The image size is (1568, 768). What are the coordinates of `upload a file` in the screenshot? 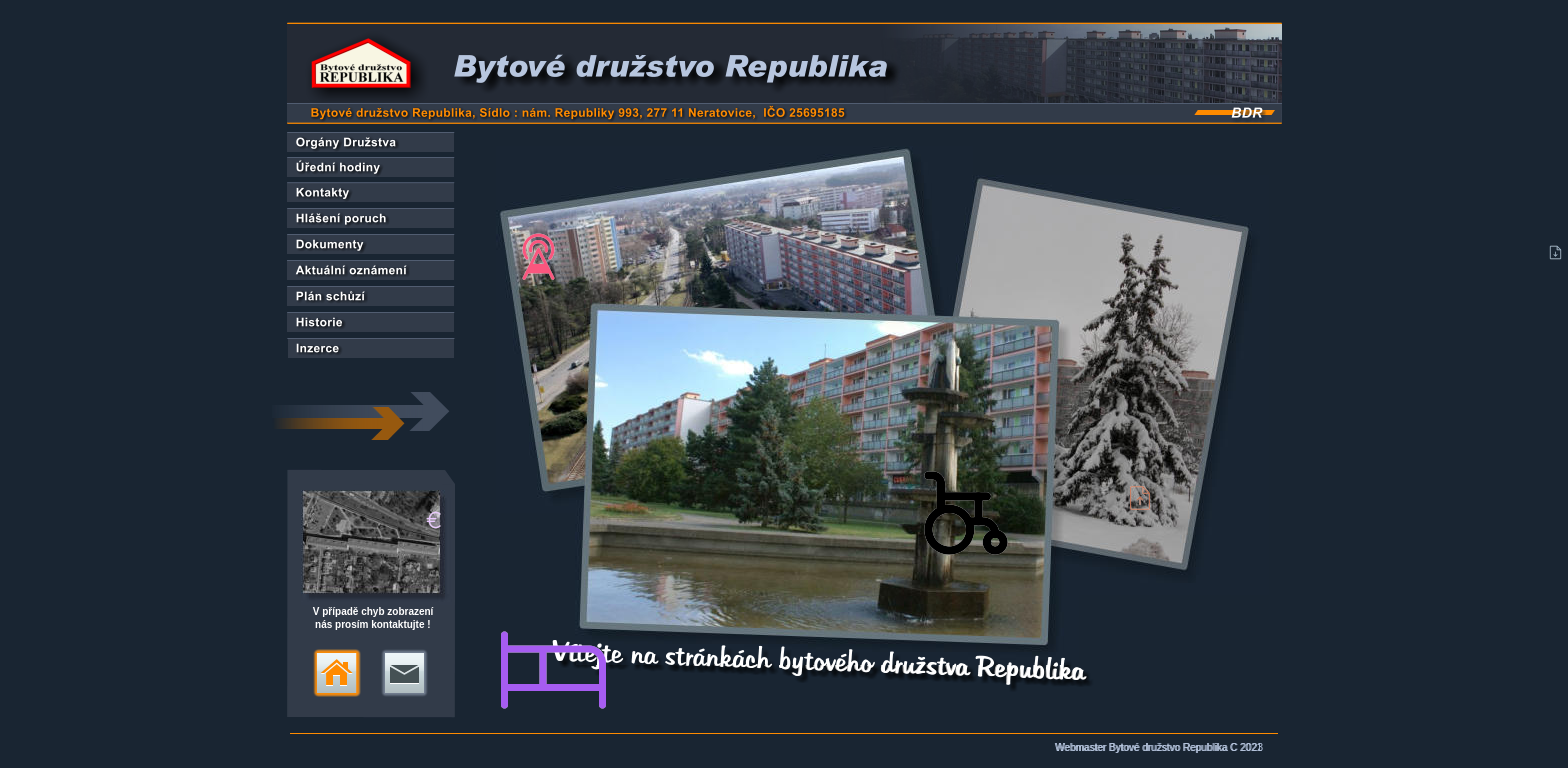 It's located at (1140, 498).